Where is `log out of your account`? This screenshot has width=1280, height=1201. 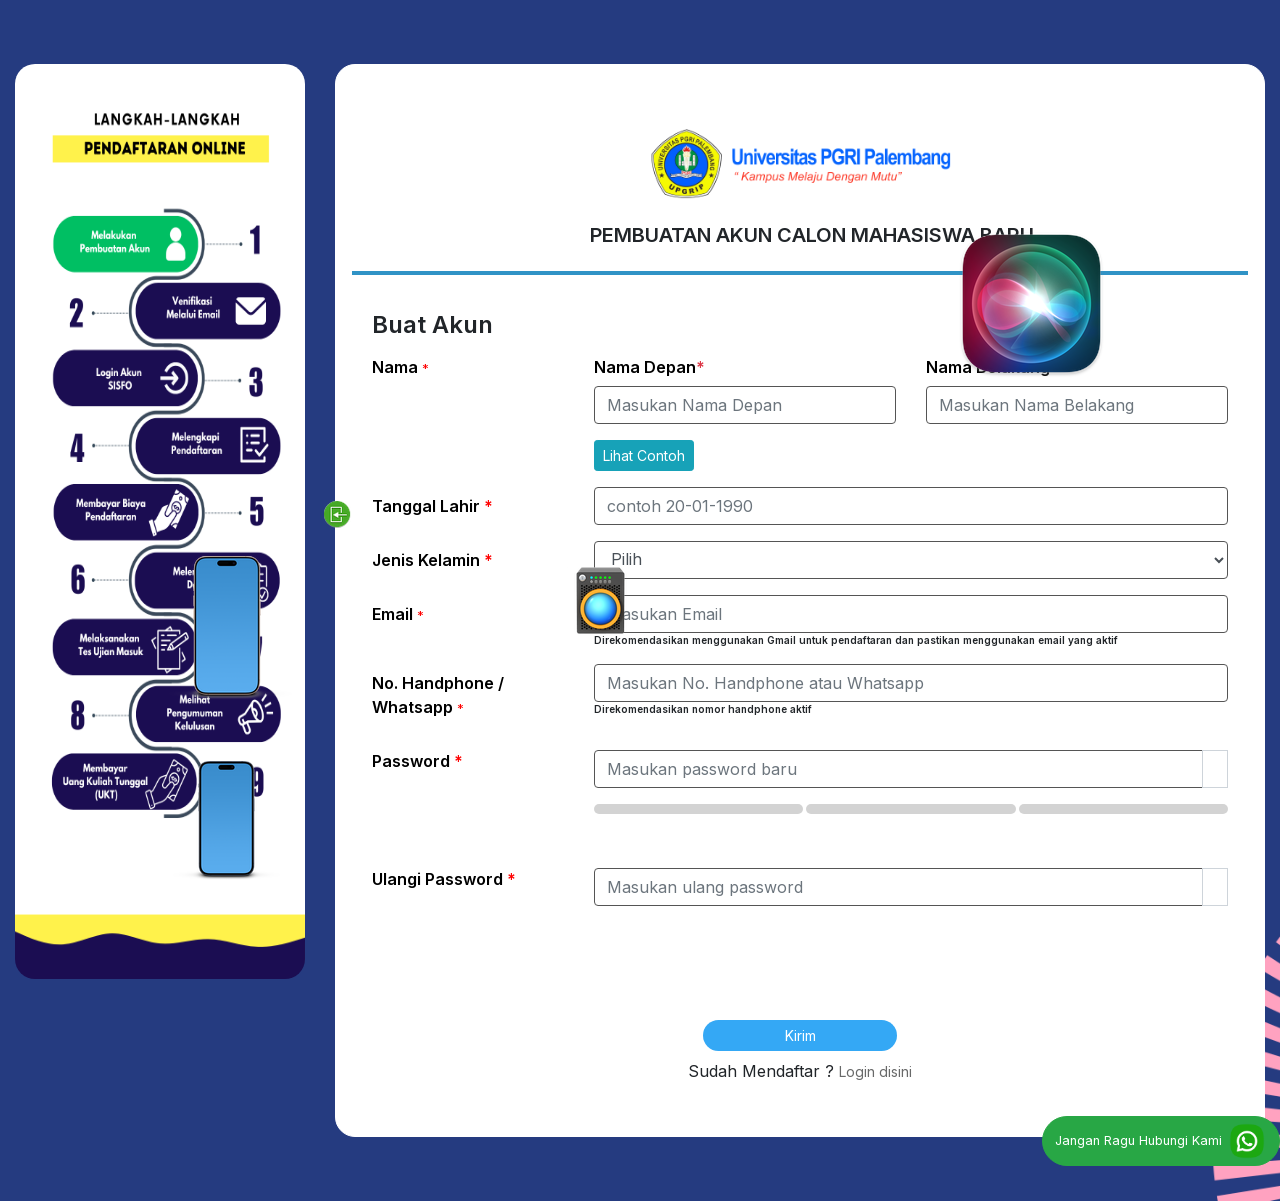
log out of your account is located at coordinates (337, 514).